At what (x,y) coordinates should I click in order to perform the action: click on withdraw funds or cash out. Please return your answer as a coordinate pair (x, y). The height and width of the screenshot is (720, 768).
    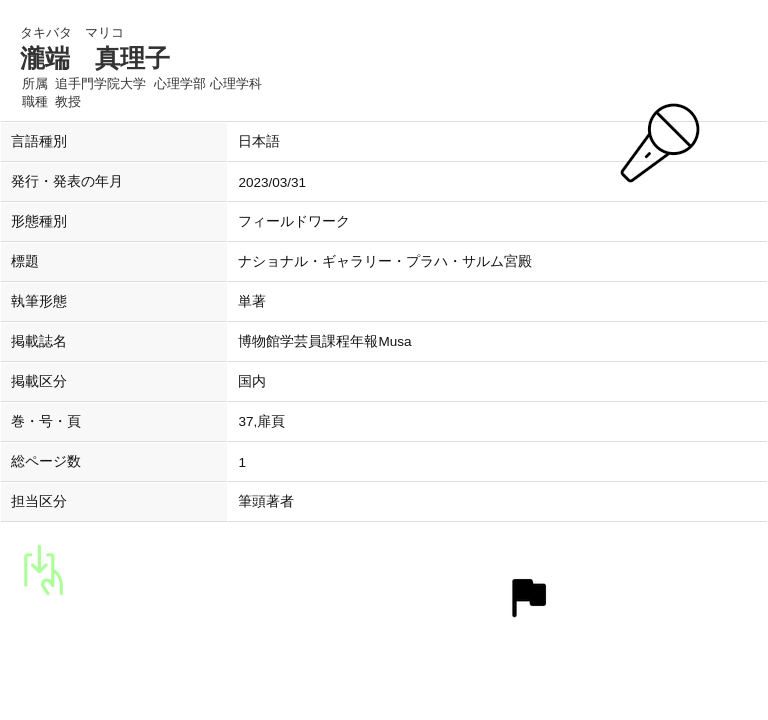
    Looking at the image, I should click on (41, 570).